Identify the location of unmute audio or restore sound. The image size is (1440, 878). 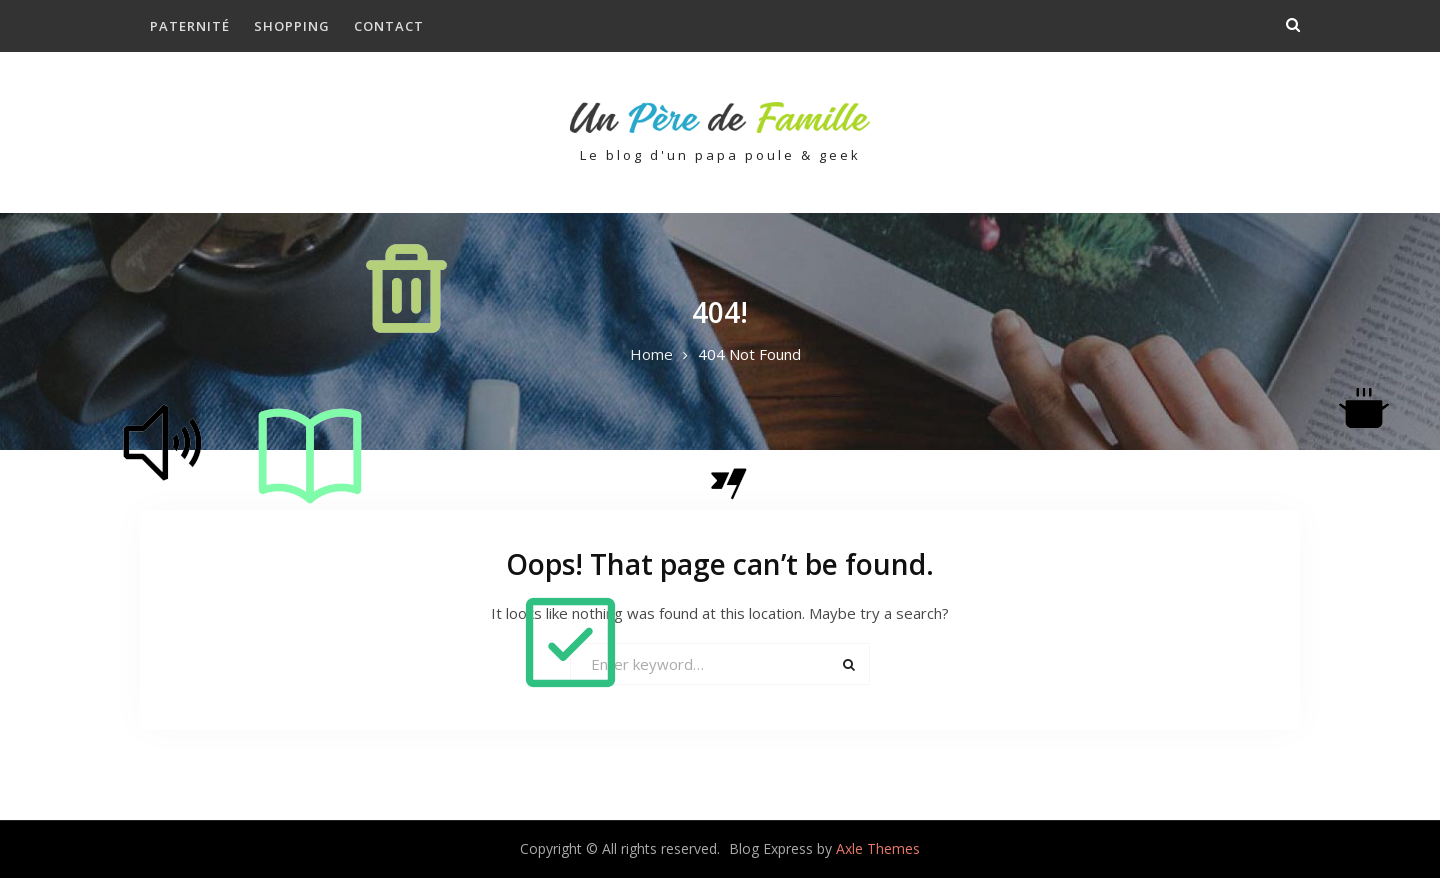
(162, 443).